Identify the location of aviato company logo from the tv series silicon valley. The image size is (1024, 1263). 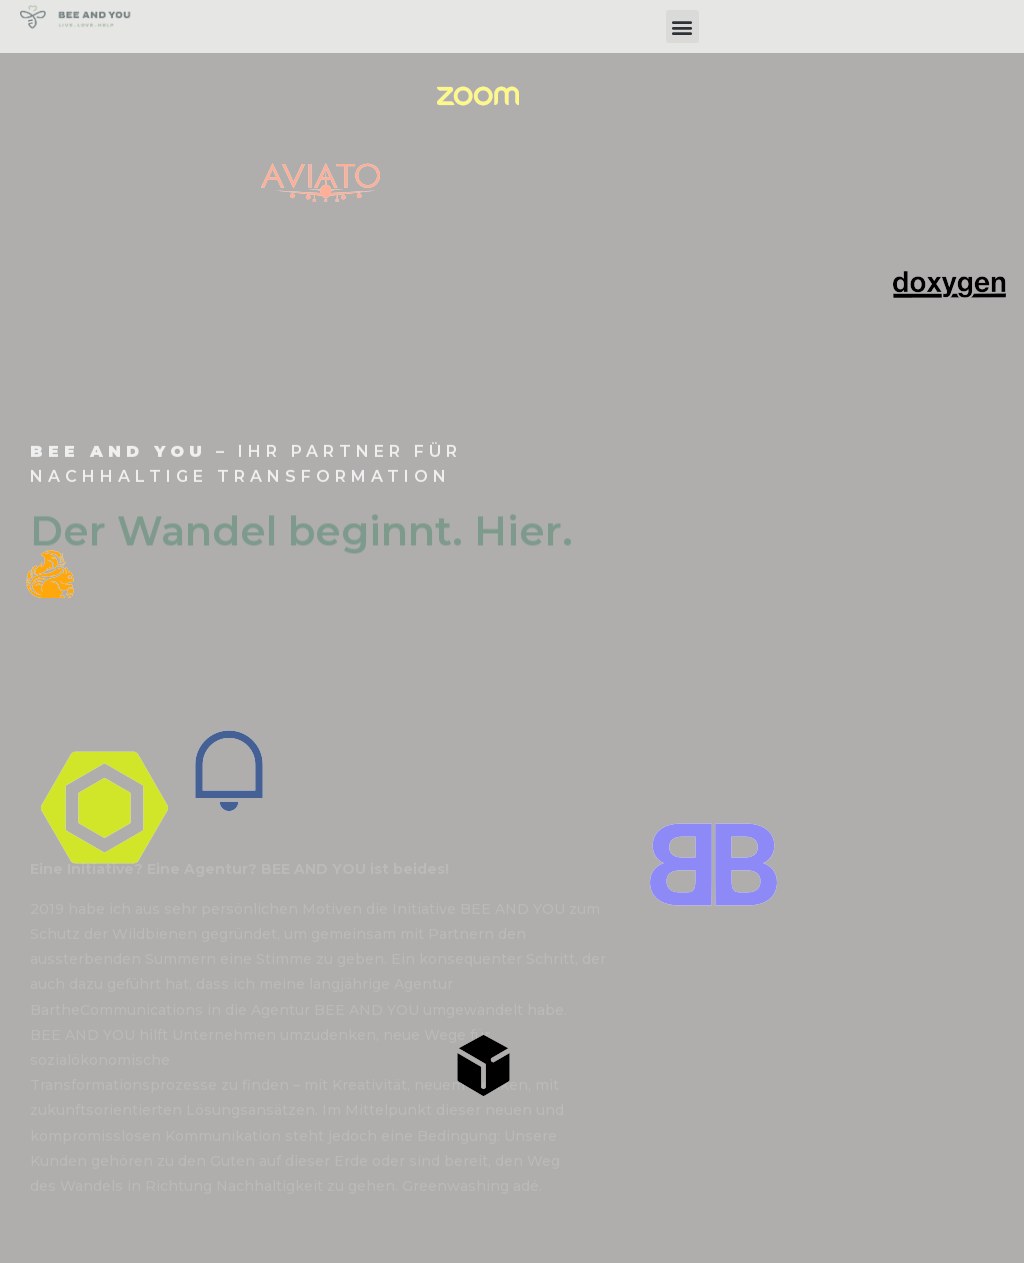
(320, 182).